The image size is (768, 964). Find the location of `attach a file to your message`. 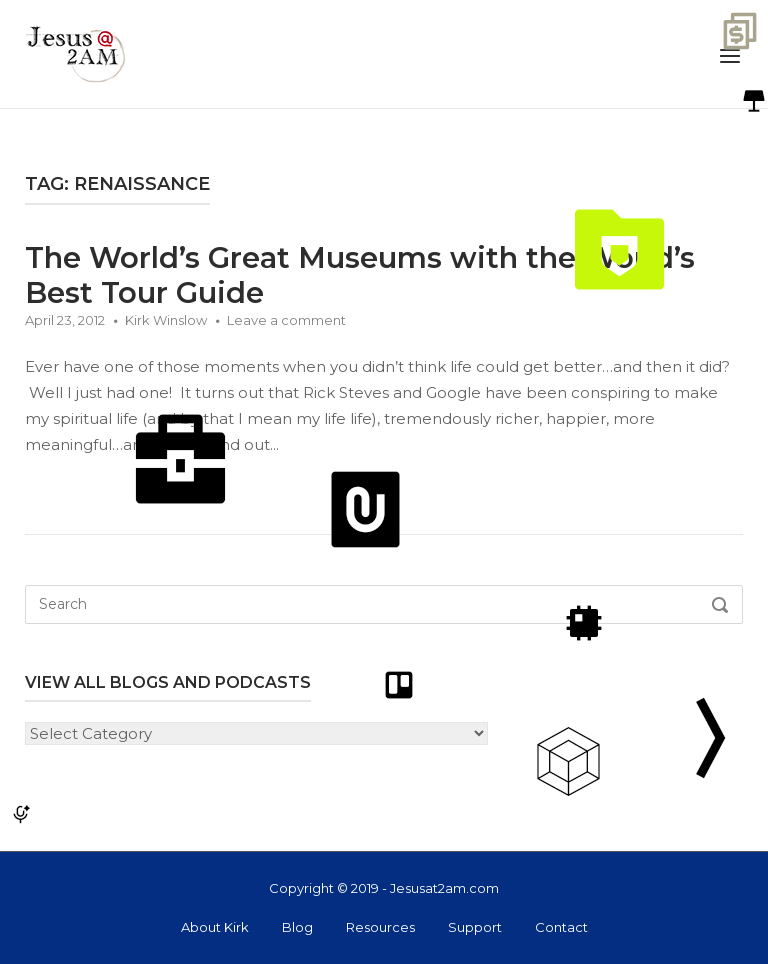

attach a file to your message is located at coordinates (365, 509).